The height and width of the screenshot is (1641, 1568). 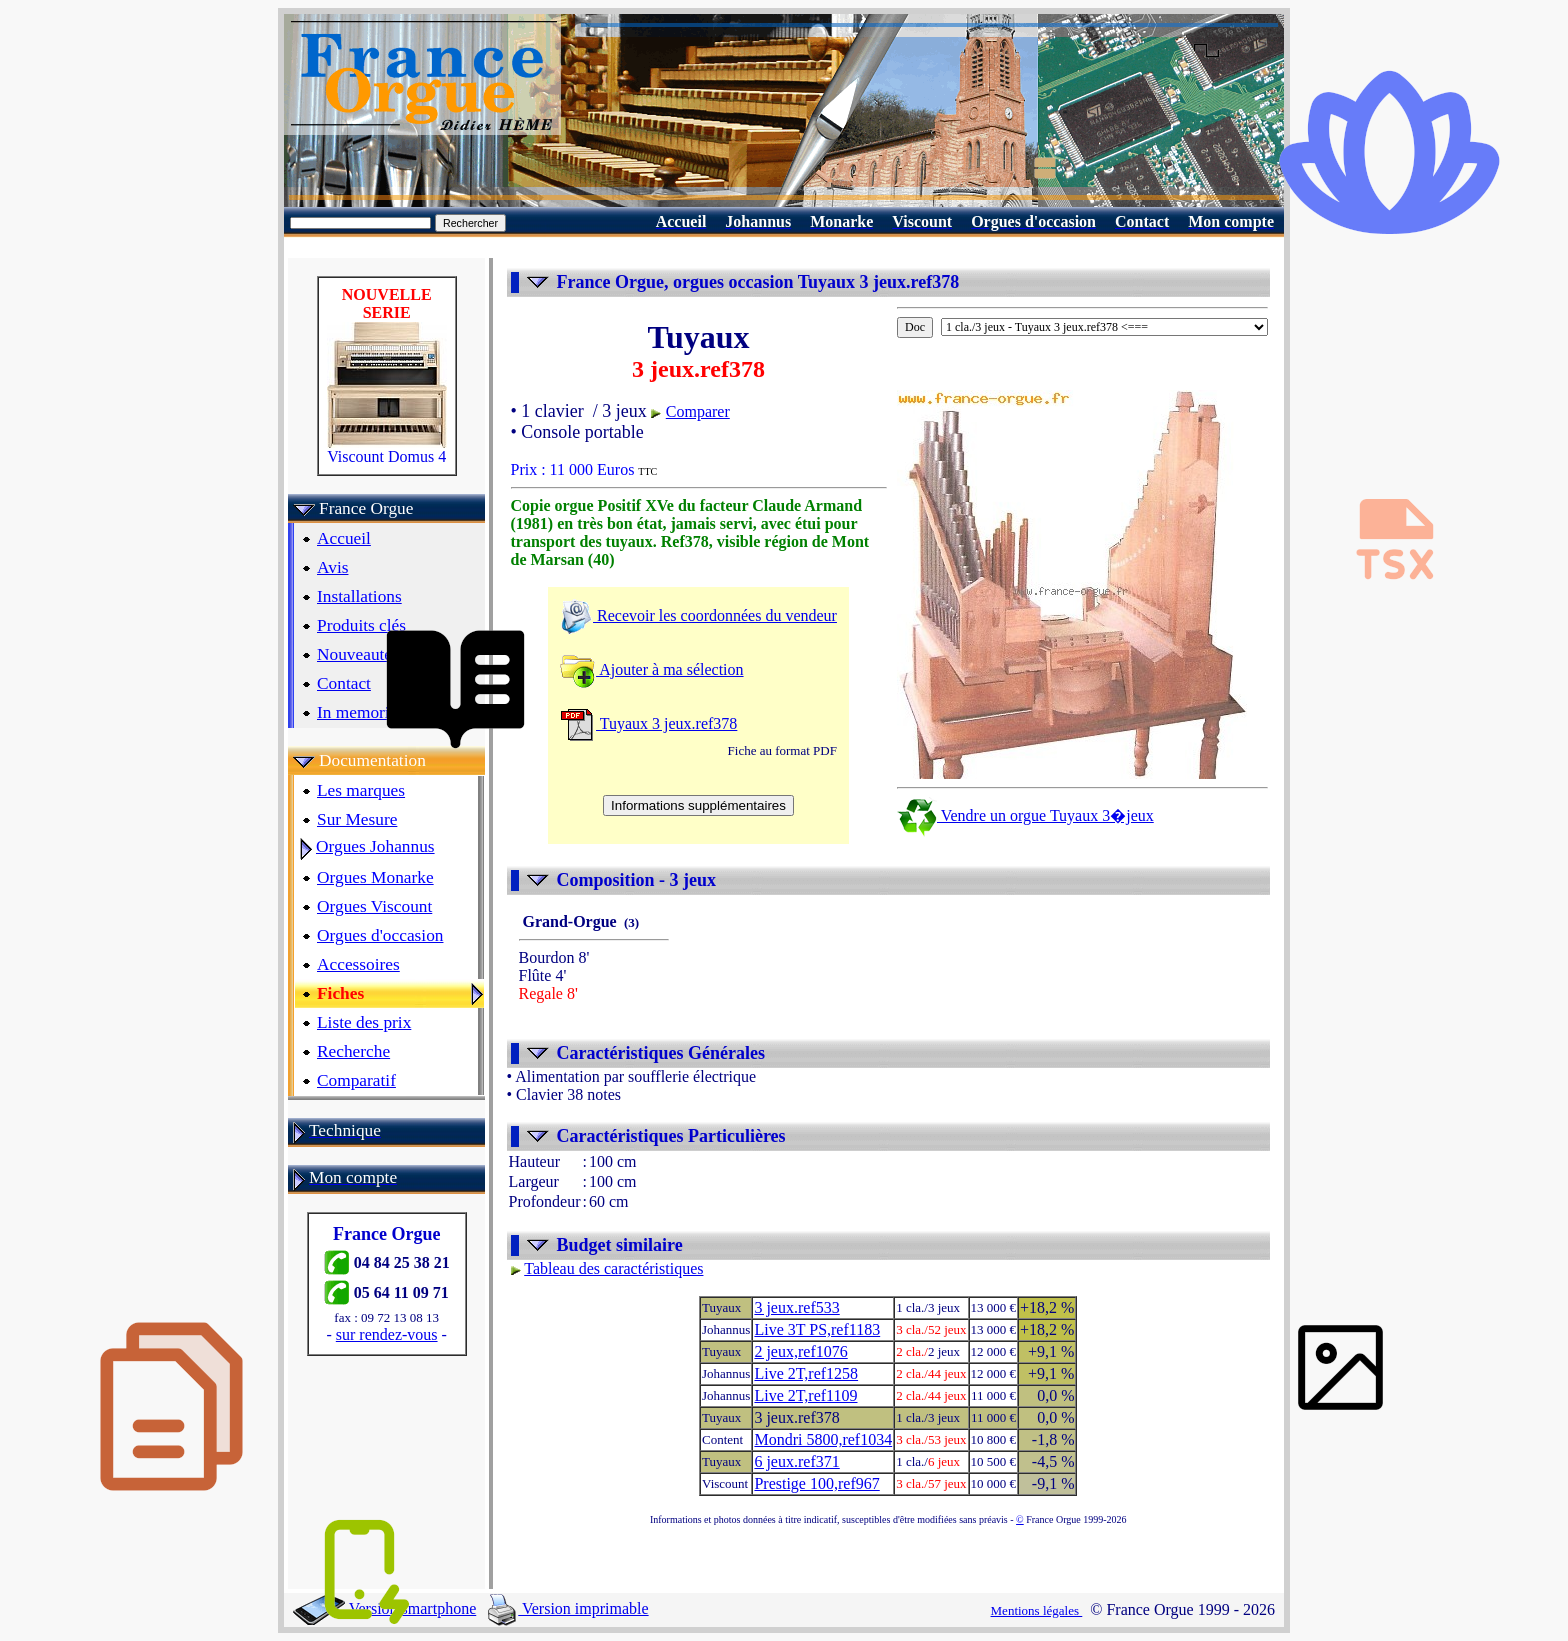 What do you see at coordinates (1045, 168) in the screenshot?
I see `split view horizontally` at bounding box center [1045, 168].